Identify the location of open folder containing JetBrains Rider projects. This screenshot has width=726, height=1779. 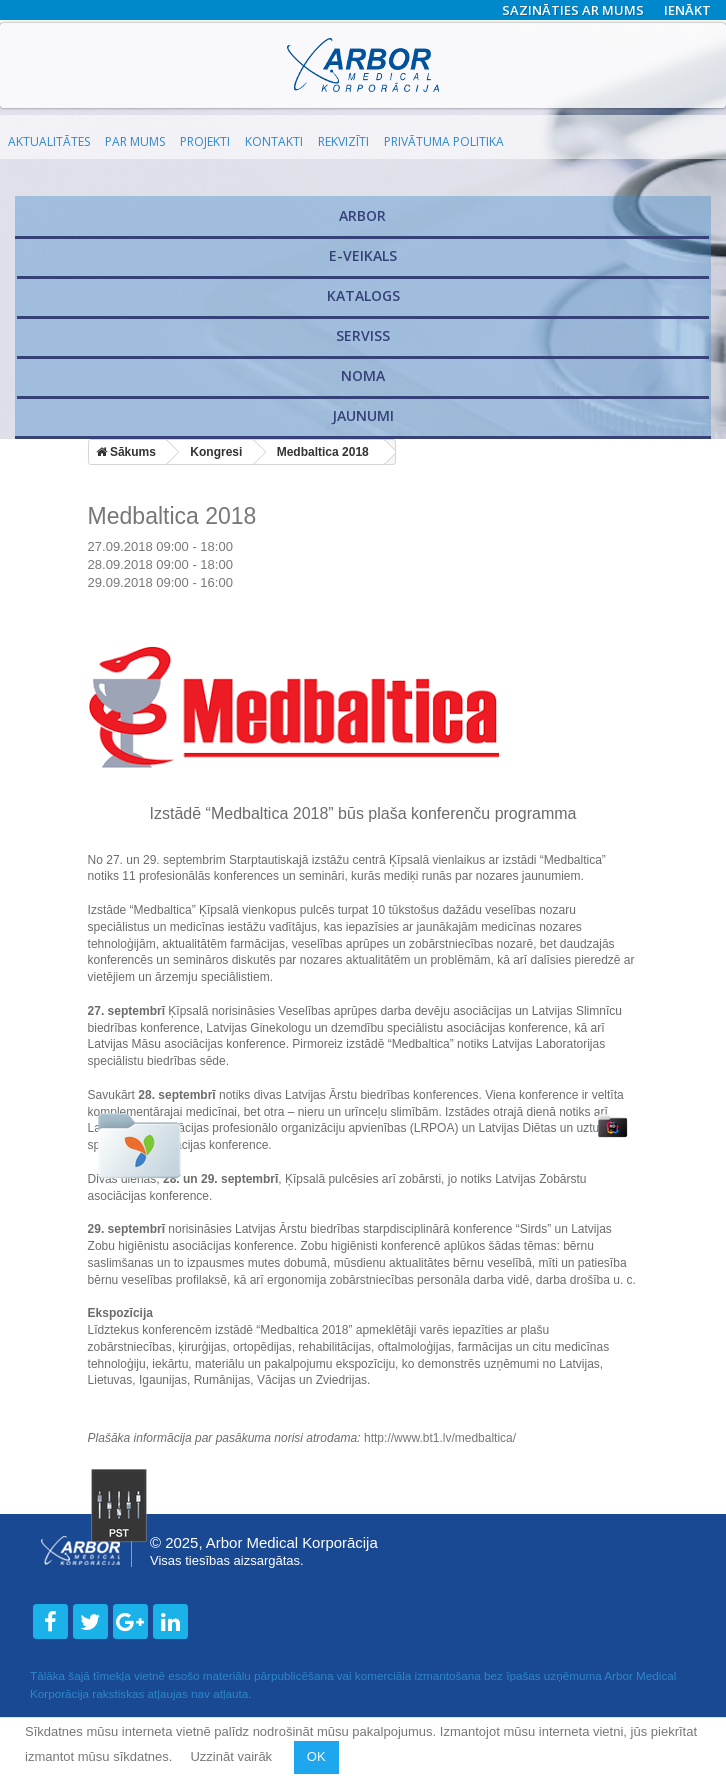
(612, 1126).